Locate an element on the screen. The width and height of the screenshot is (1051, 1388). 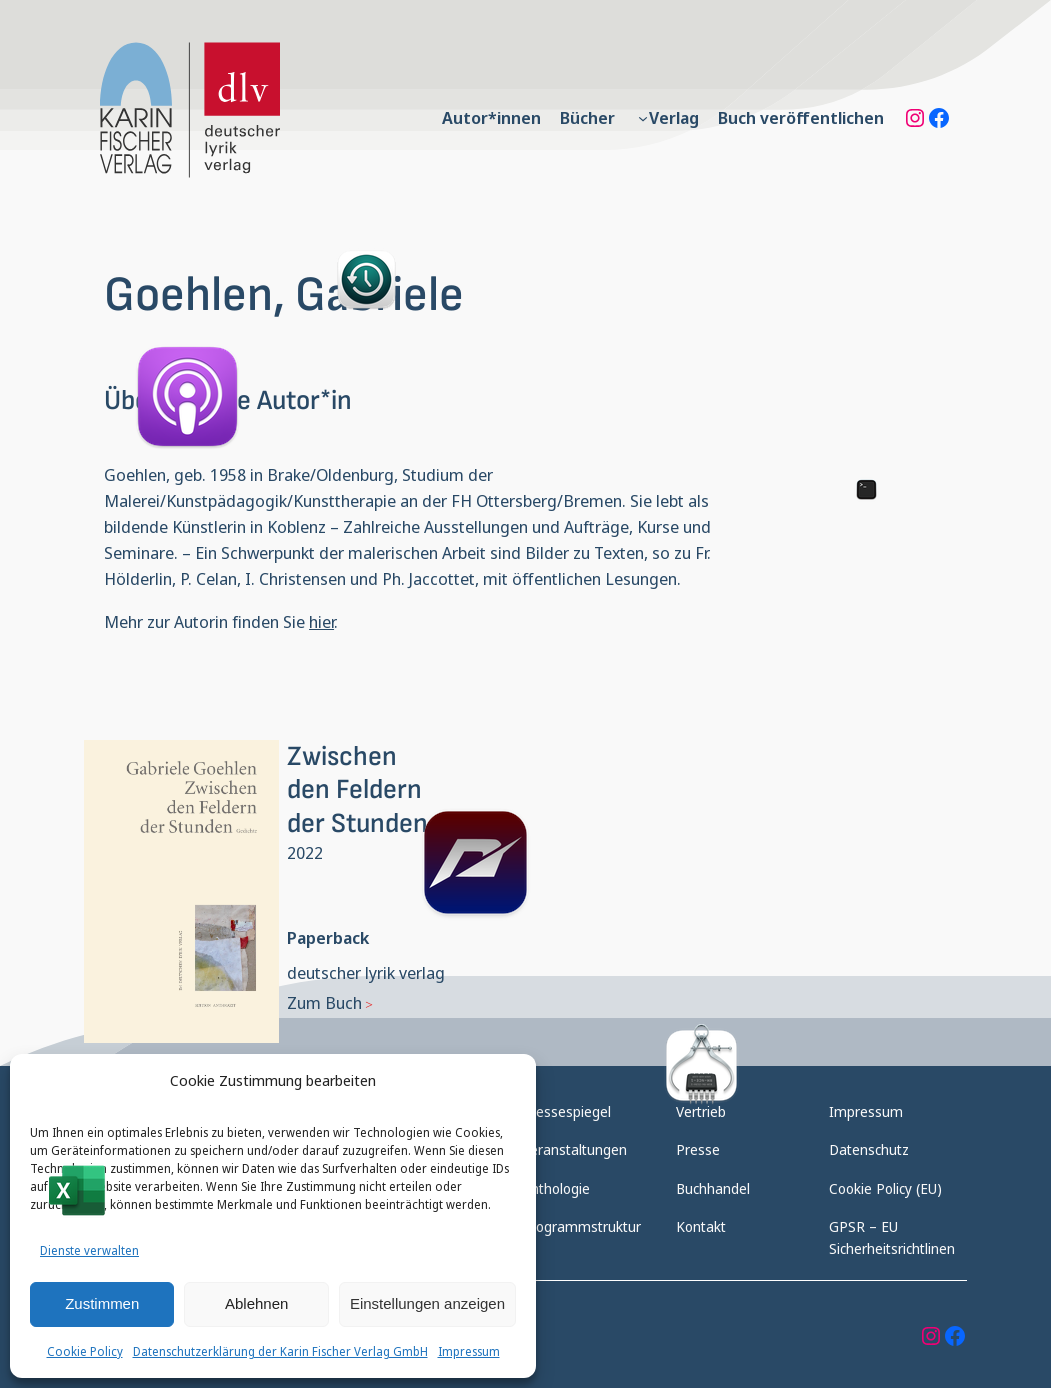
open the Apple Podcasts app is located at coordinates (187, 396).